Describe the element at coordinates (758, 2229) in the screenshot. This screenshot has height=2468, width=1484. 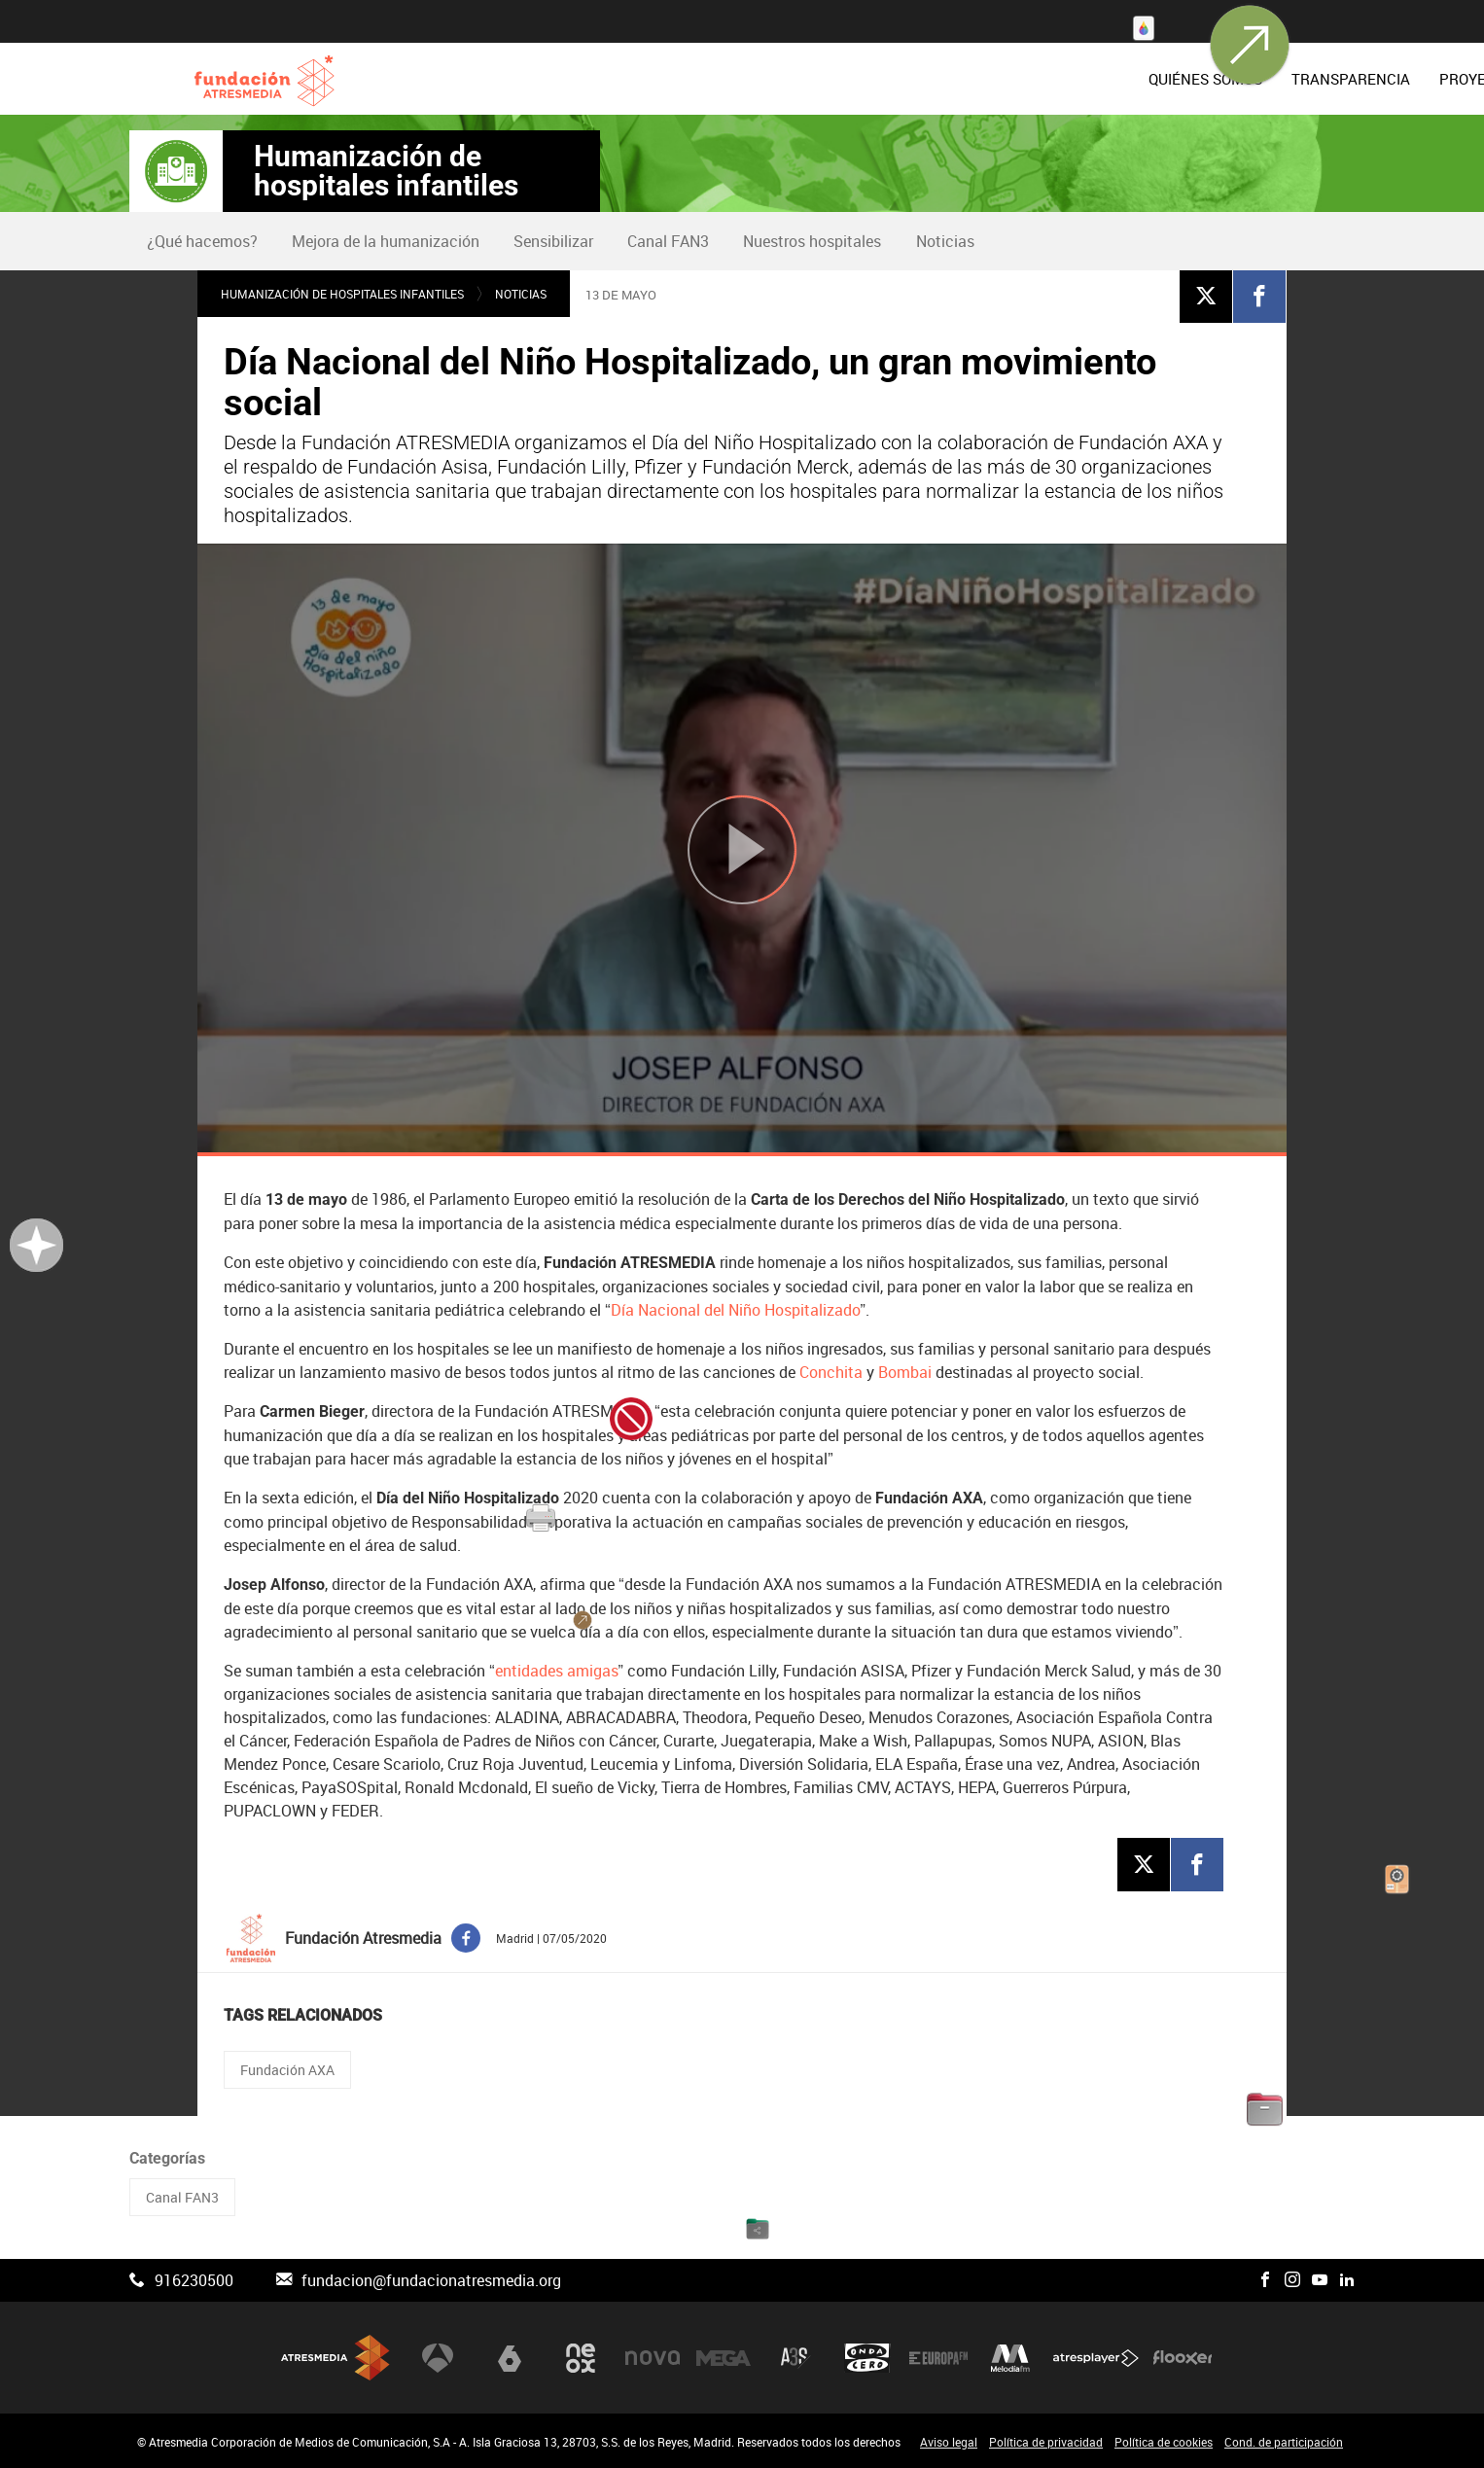
I see `access your public shared folder` at that location.